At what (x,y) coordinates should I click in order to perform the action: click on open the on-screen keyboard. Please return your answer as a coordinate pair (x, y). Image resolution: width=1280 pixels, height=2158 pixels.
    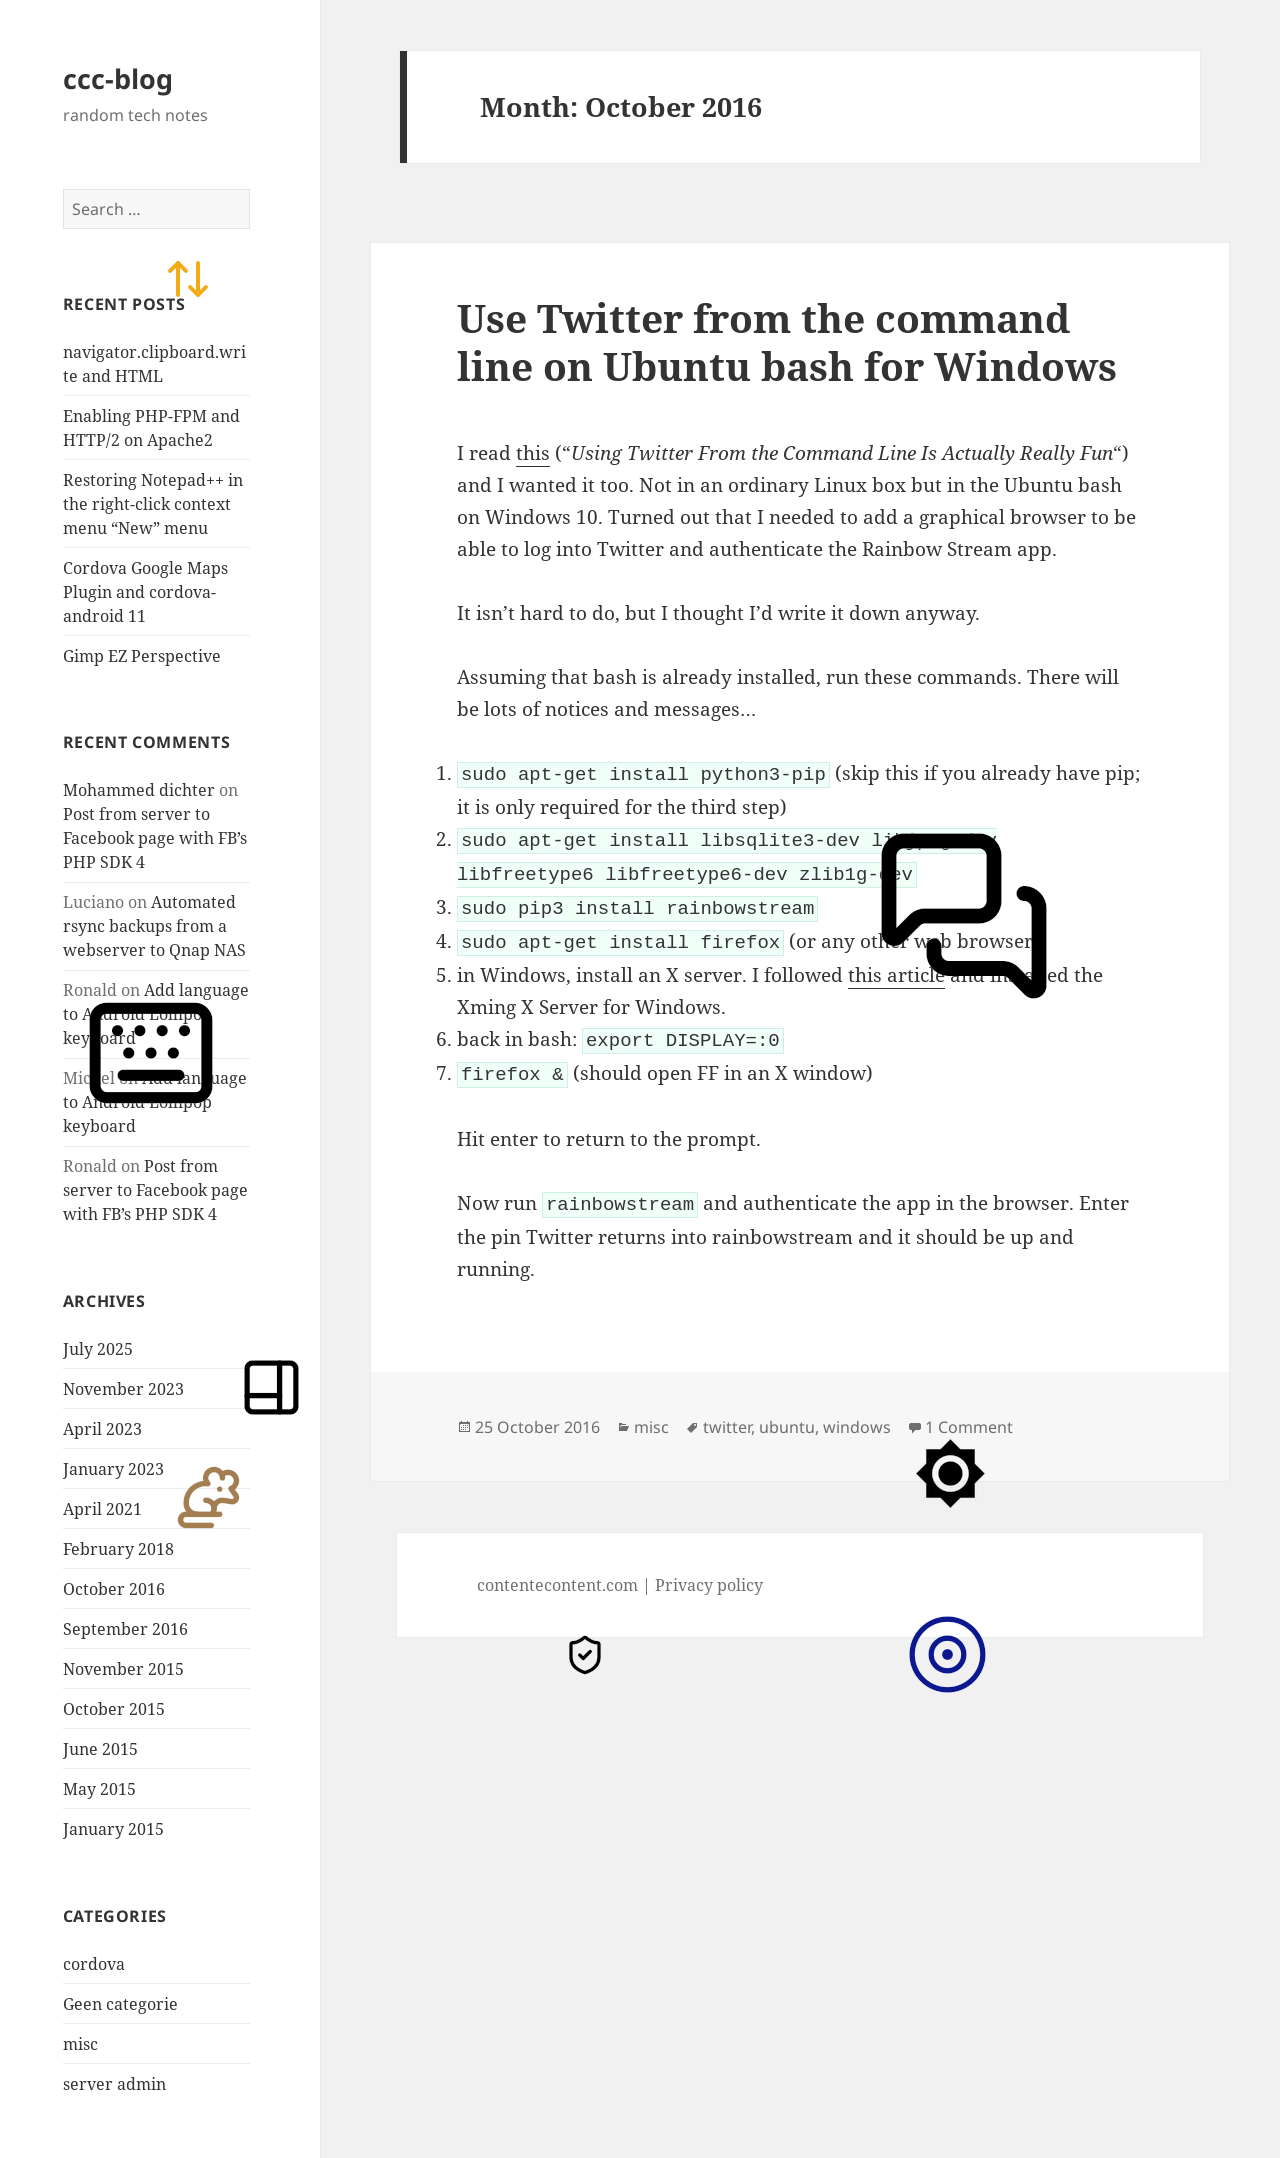
    Looking at the image, I should click on (151, 1053).